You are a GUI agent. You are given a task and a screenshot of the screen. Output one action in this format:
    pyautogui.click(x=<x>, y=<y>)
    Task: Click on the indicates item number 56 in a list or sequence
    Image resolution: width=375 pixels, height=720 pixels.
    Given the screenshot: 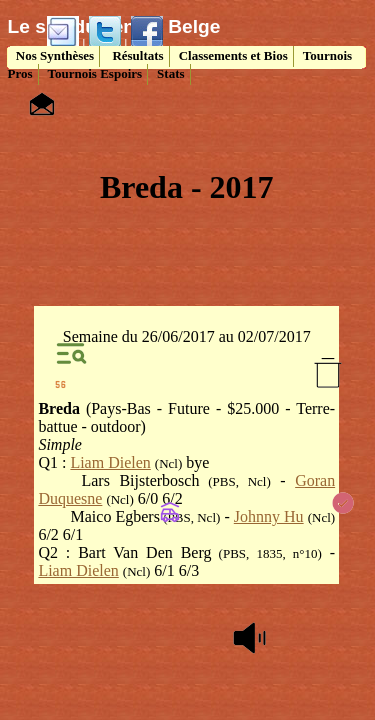 What is the action you would take?
    pyautogui.click(x=60, y=384)
    